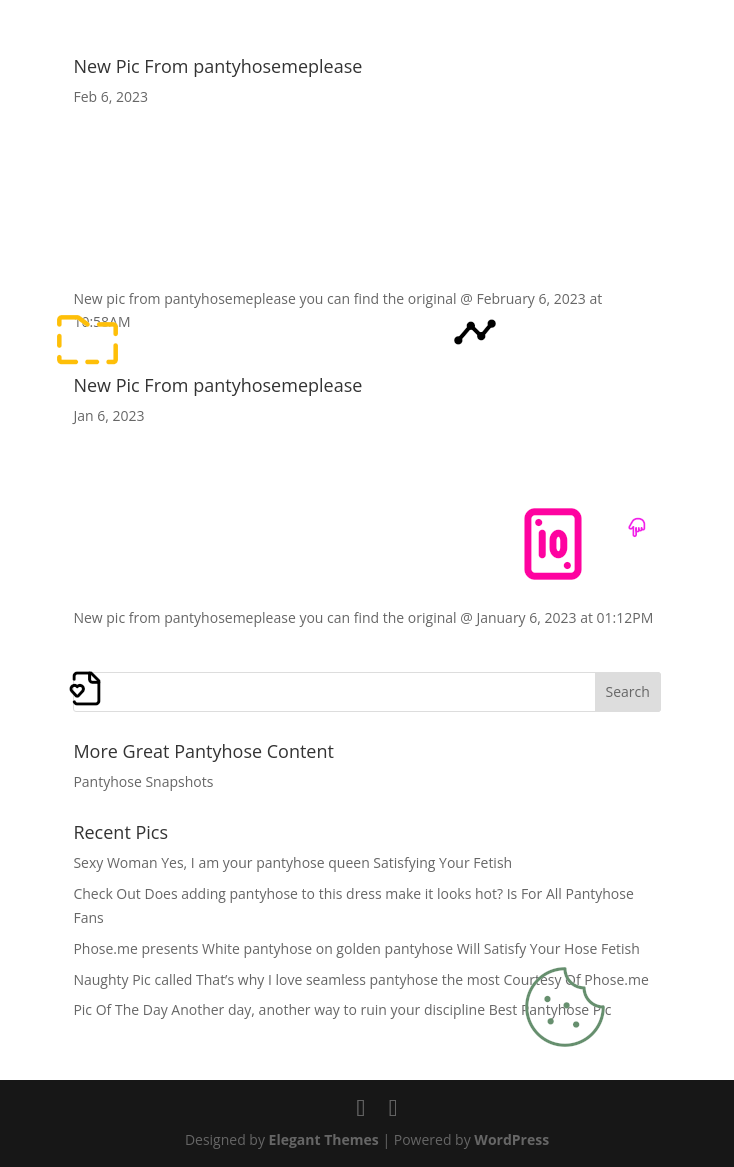 This screenshot has height=1167, width=734. What do you see at coordinates (565, 1007) in the screenshot?
I see `manage cookie preferences and privacy settings` at bounding box center [565, 1007].